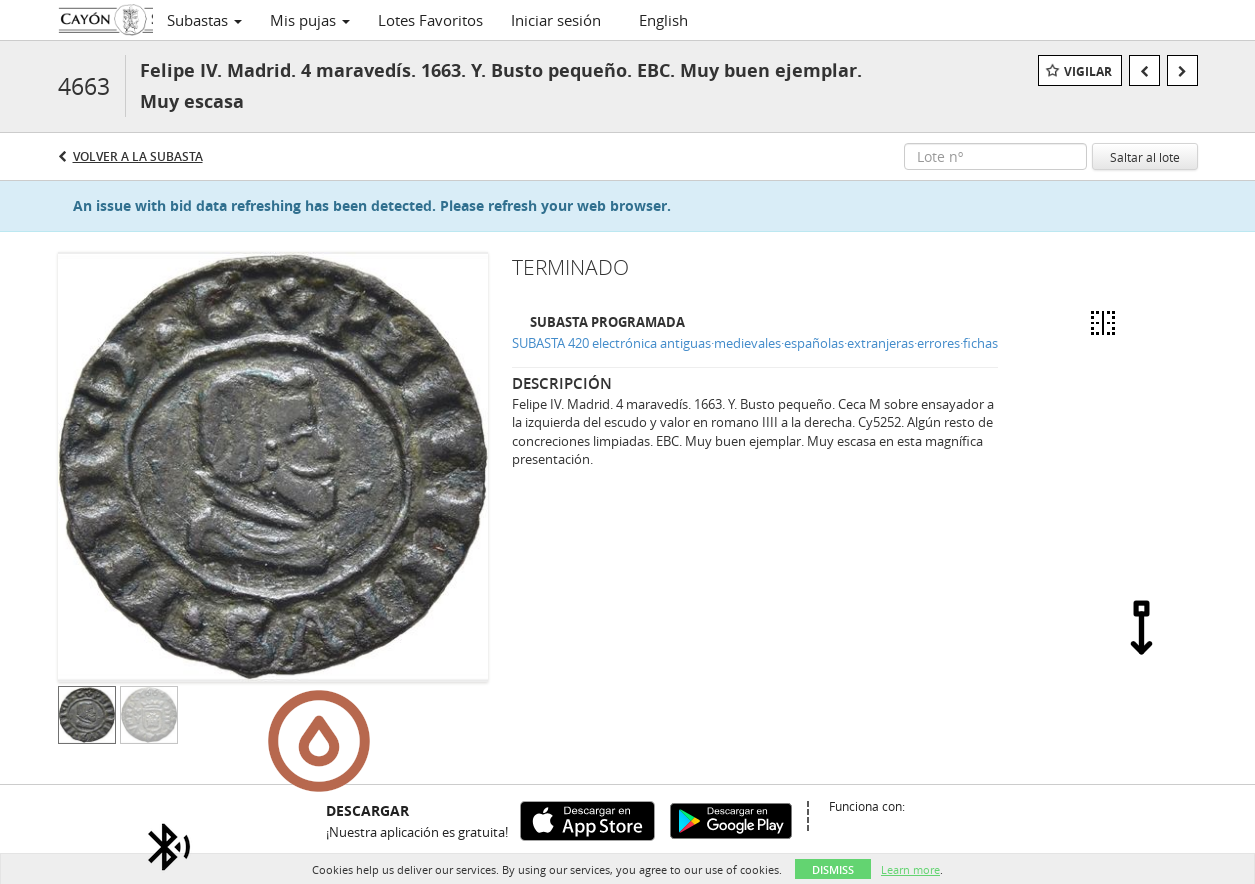 This screenshot has height=884, width=1255. I want to click on move item down in a list or queue, so click(1141, 627).